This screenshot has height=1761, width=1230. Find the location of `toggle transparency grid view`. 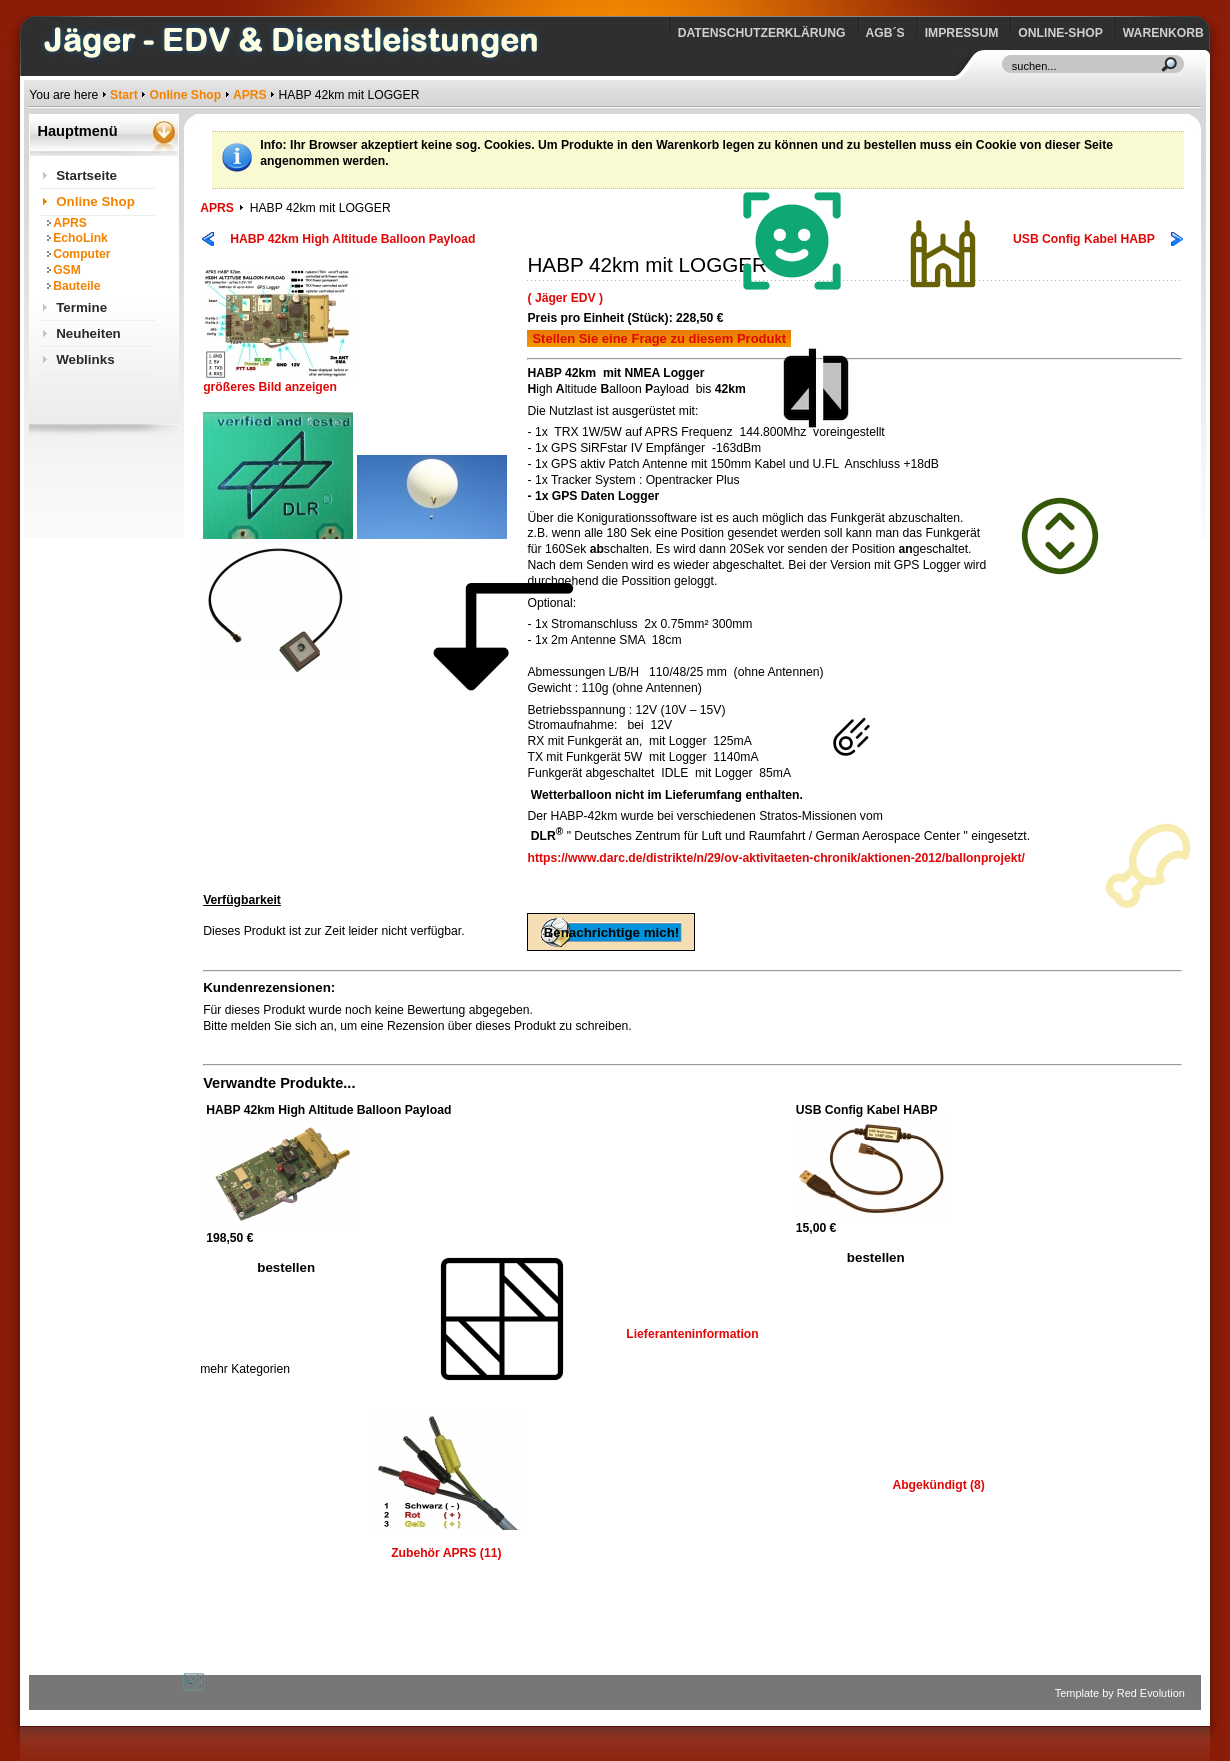

toggle transparency grid view is located at coordinates (502, 1319).